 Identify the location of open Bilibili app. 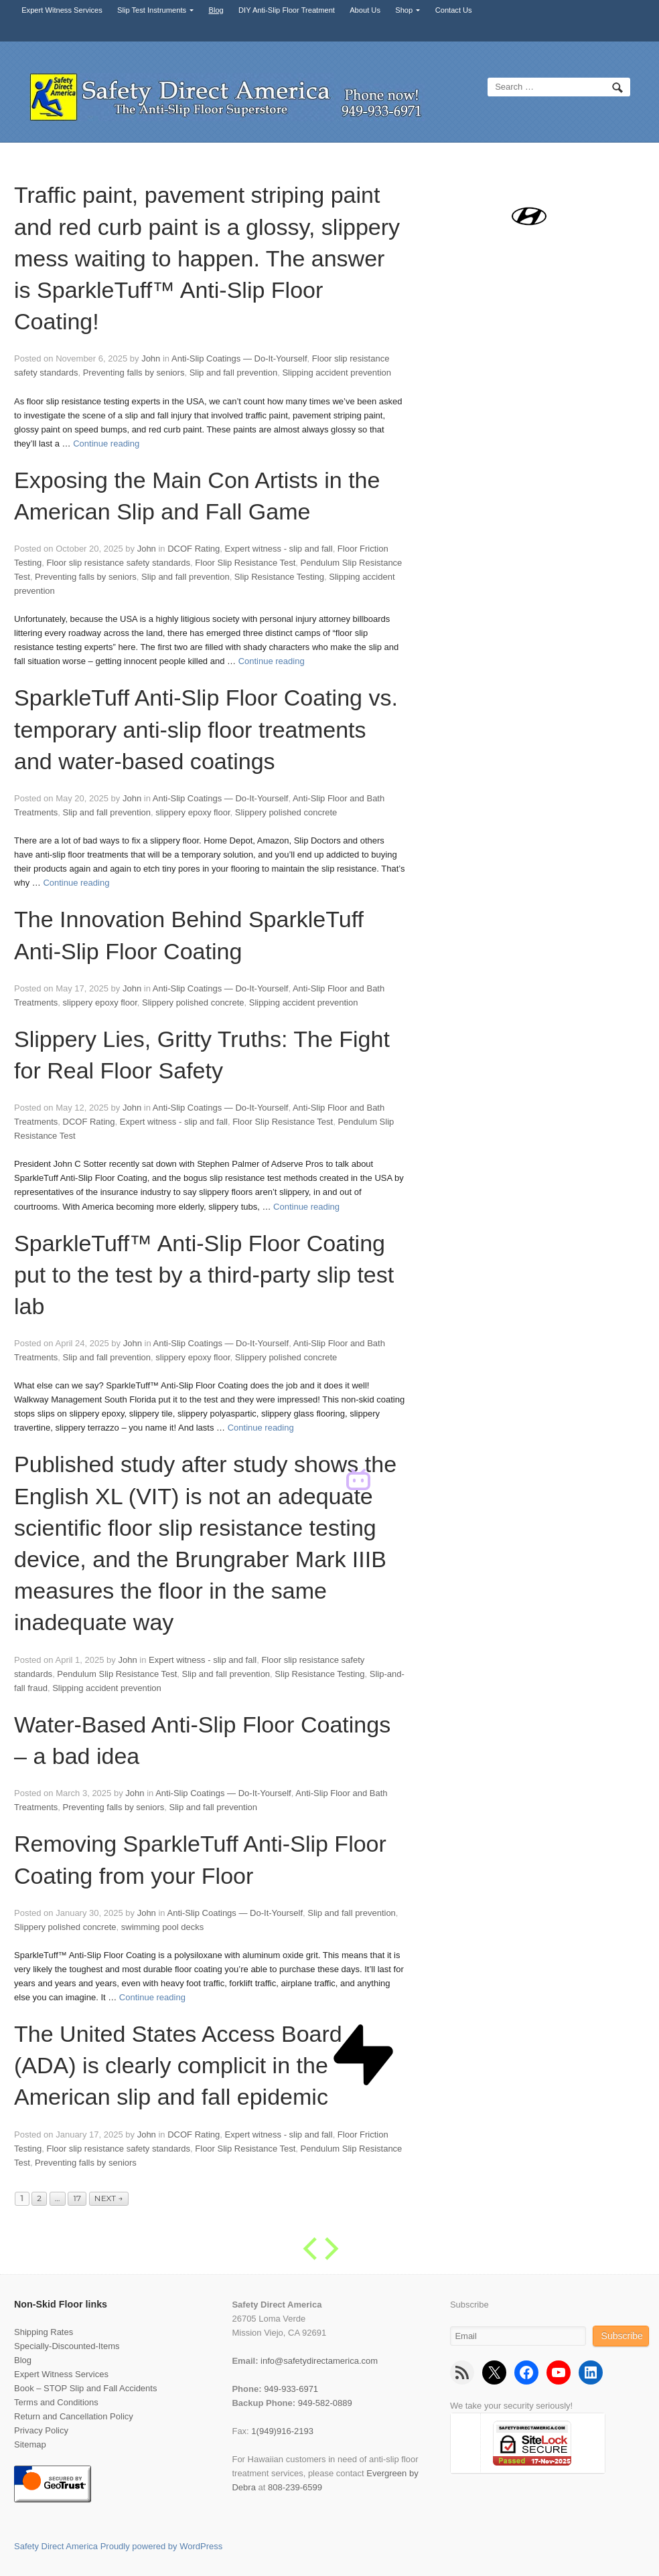
(358, 1479).